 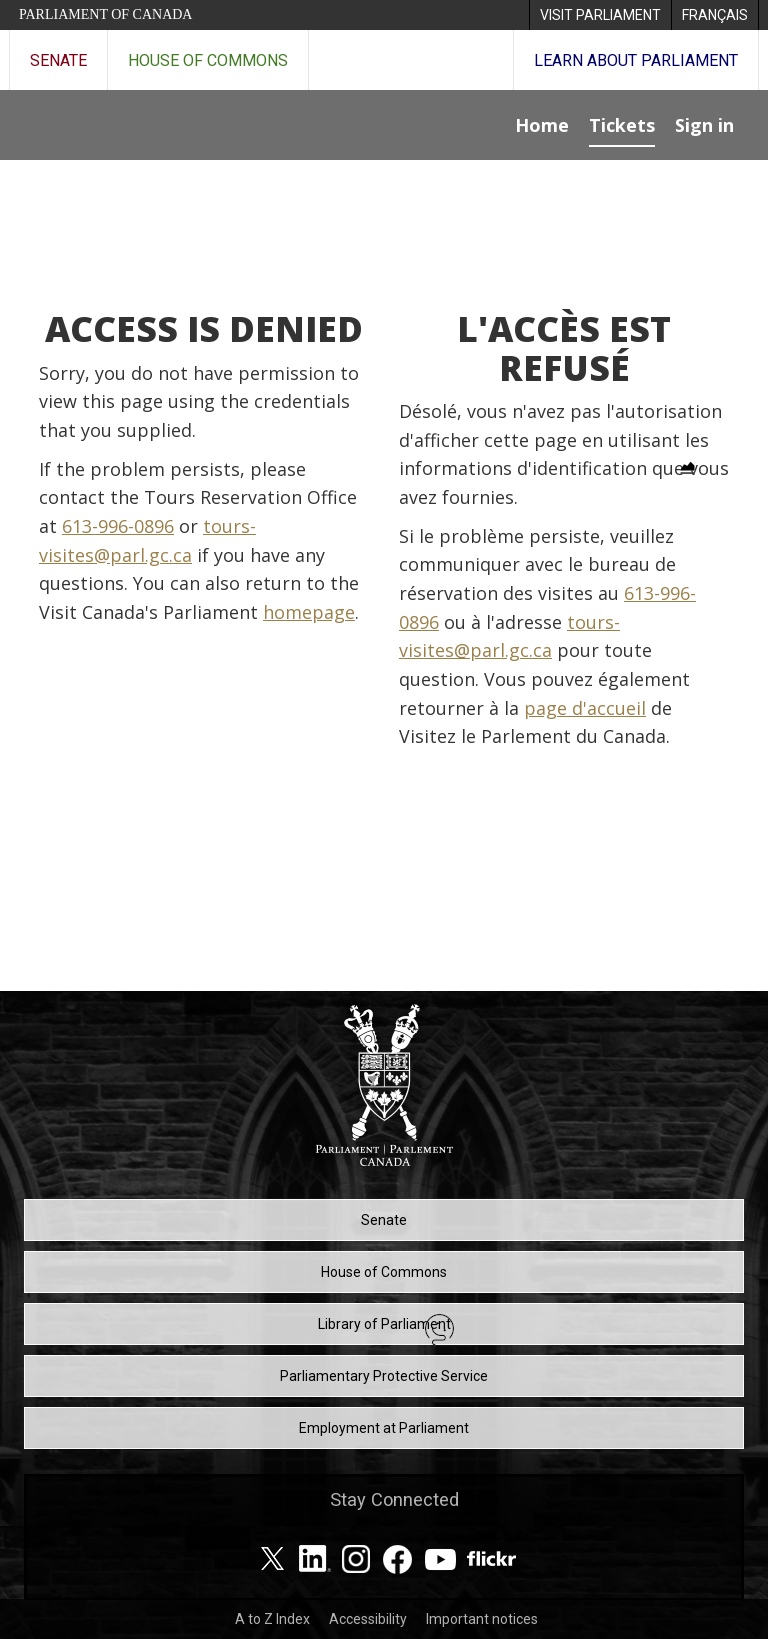 I want to click on indicates overwhelmed or stressed state, so click(x=439, y=1328).